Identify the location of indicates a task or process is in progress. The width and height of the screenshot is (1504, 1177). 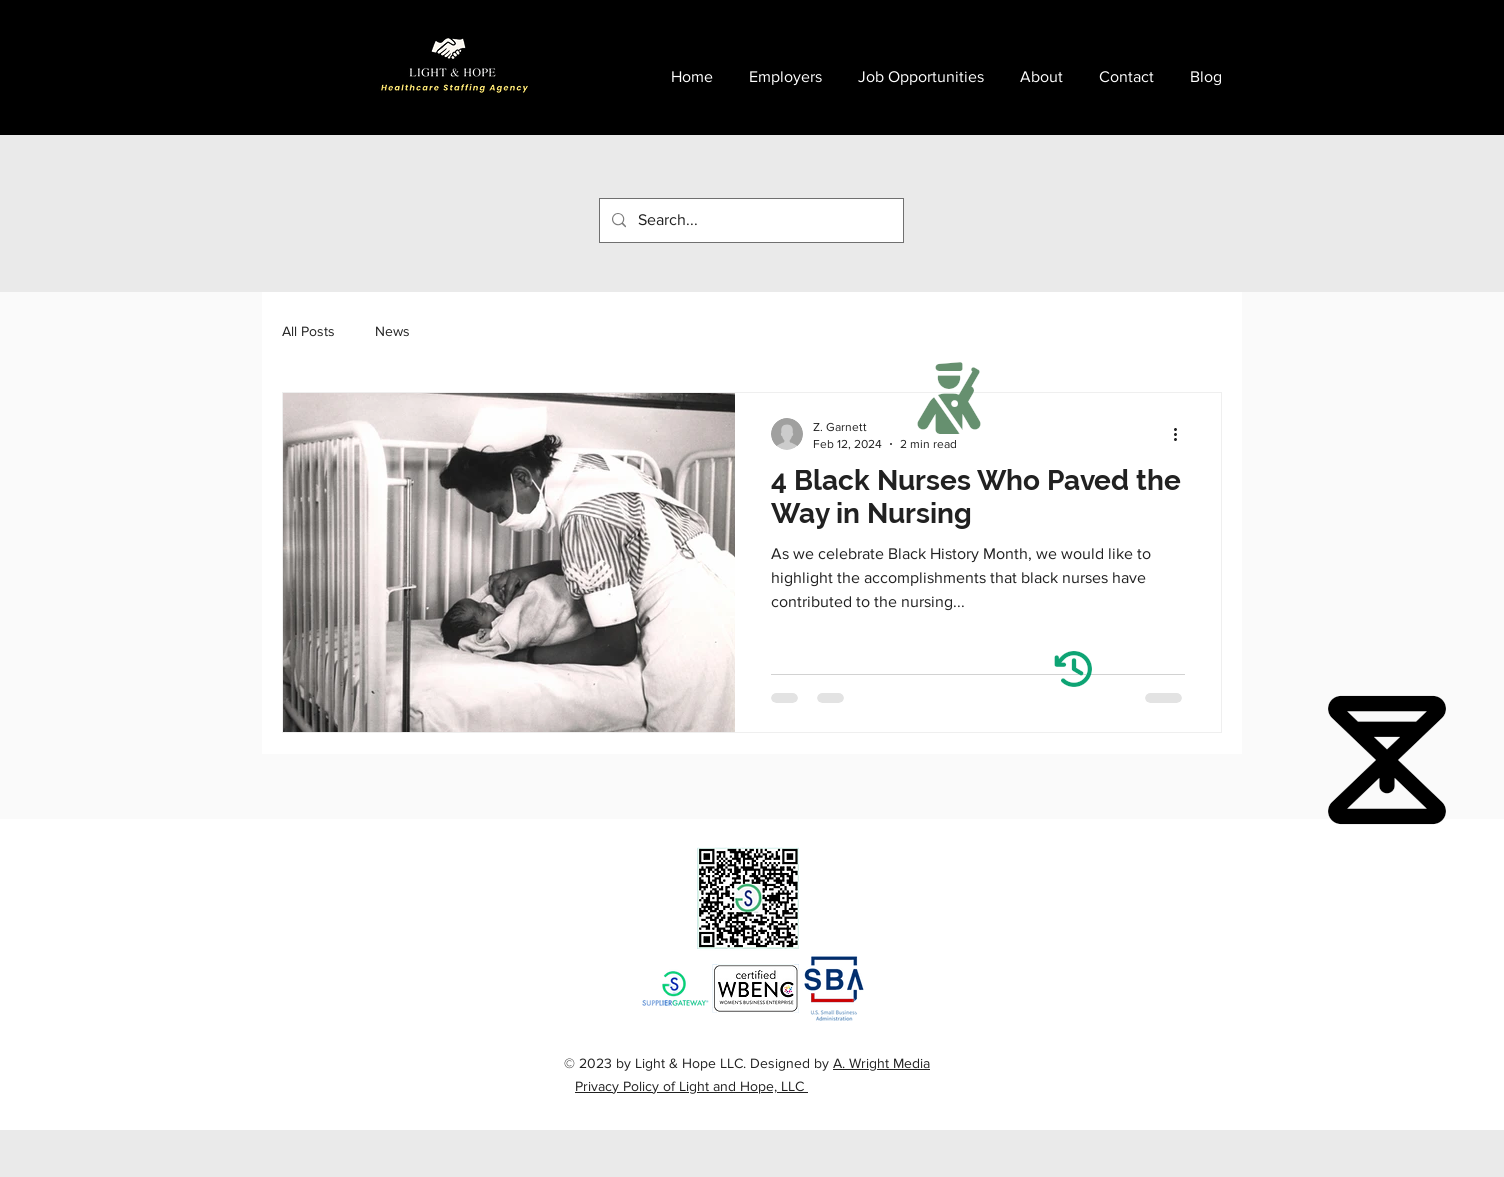
(1387, 760).